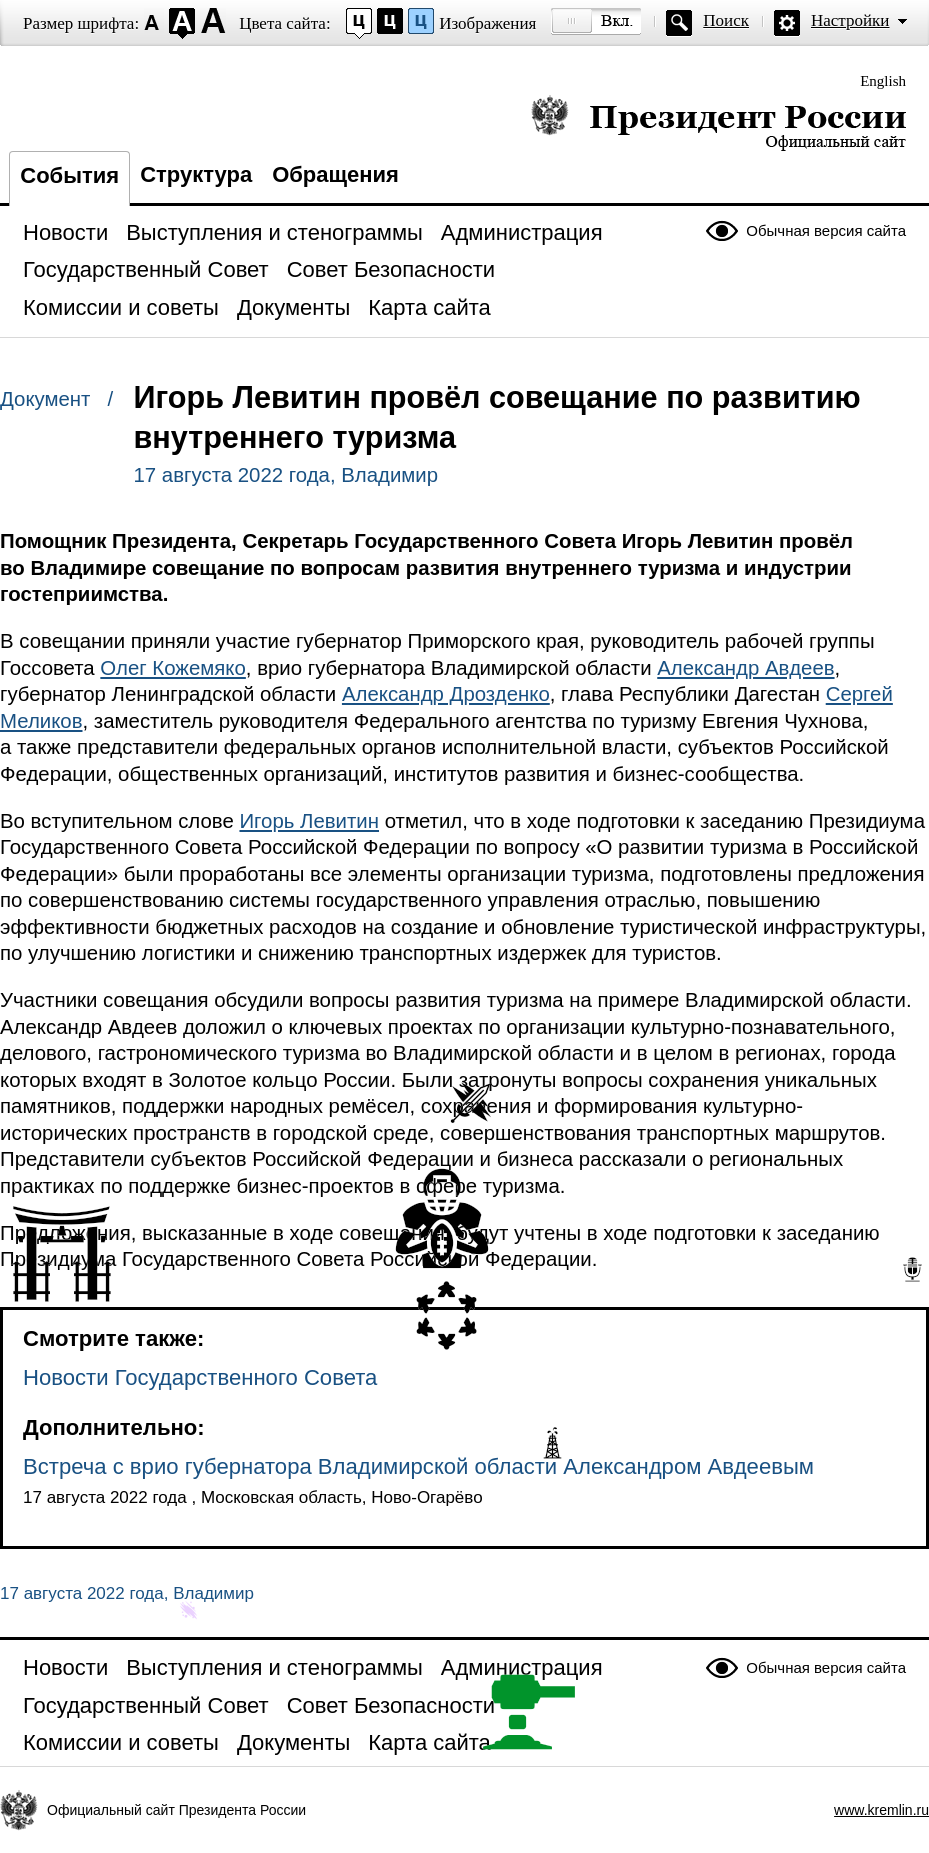 The height and width of the screenshot is (1853, 929). I want to click on view players in a game lobby, so click(446, 1315).